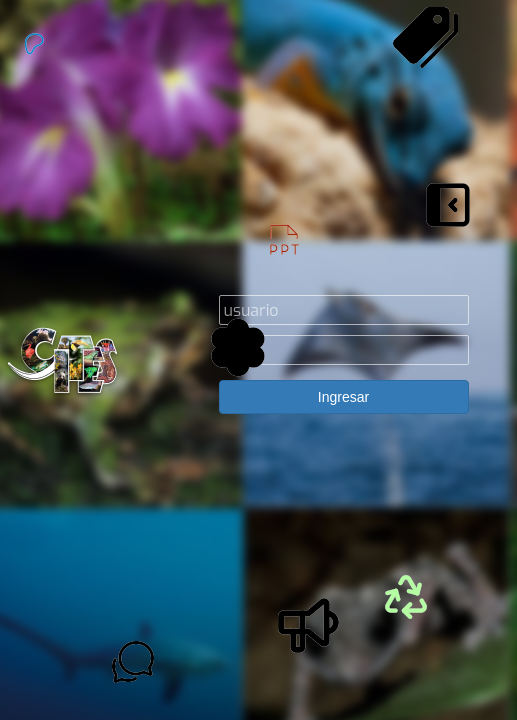 This screenshot has width=517, height=720. I want to click on view or manage tags, so click(425, 37).